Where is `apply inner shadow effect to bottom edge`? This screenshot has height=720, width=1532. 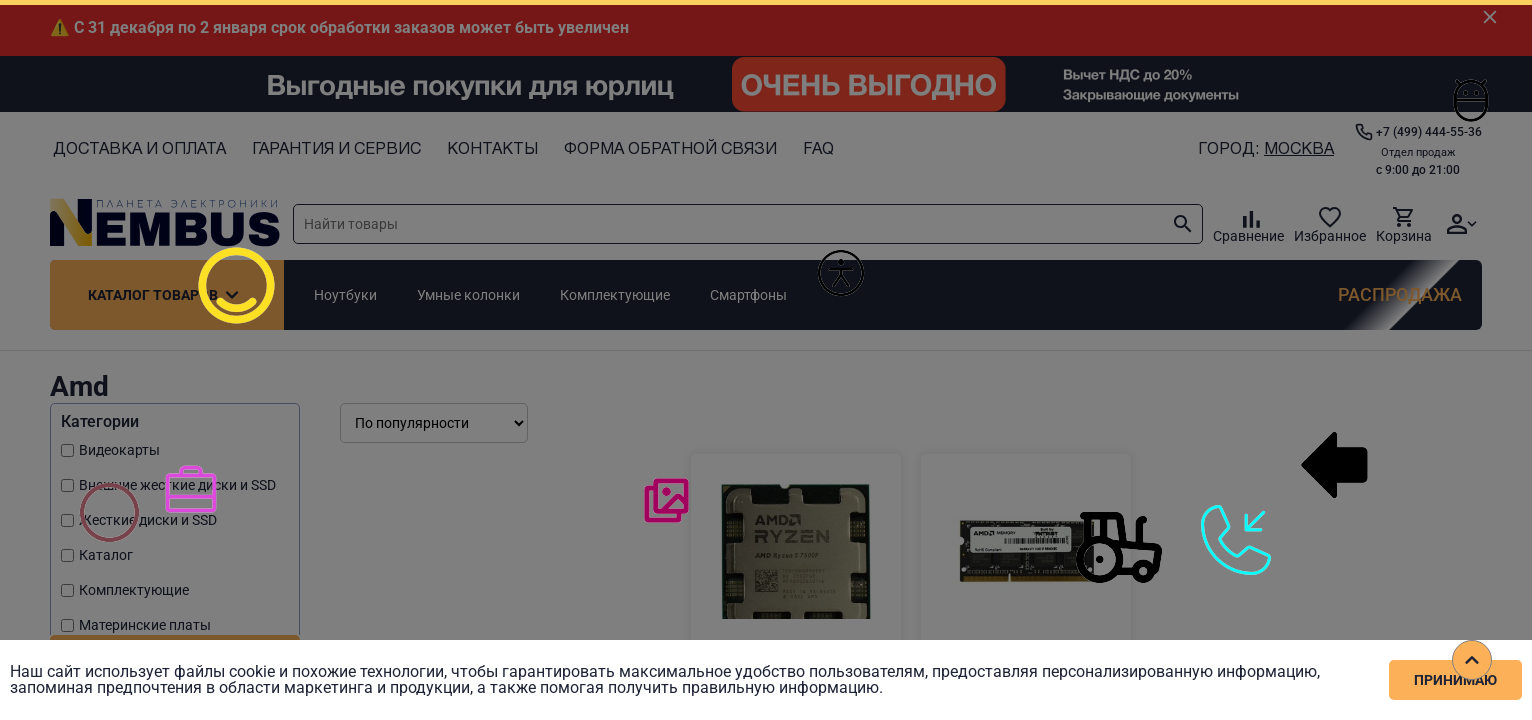
apply inner shadow effect to bottom edge is located at coordinates (236, 285).